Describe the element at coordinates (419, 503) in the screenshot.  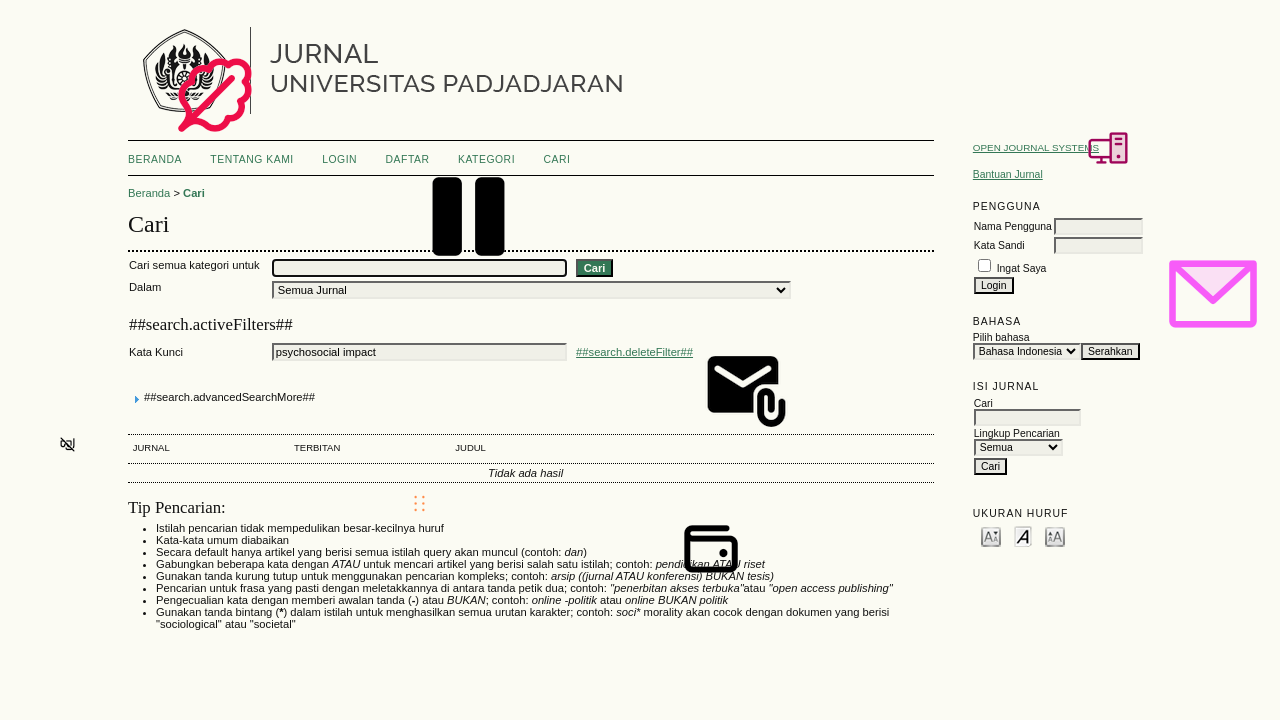
I see `drag to reorder items in a list` at that location.